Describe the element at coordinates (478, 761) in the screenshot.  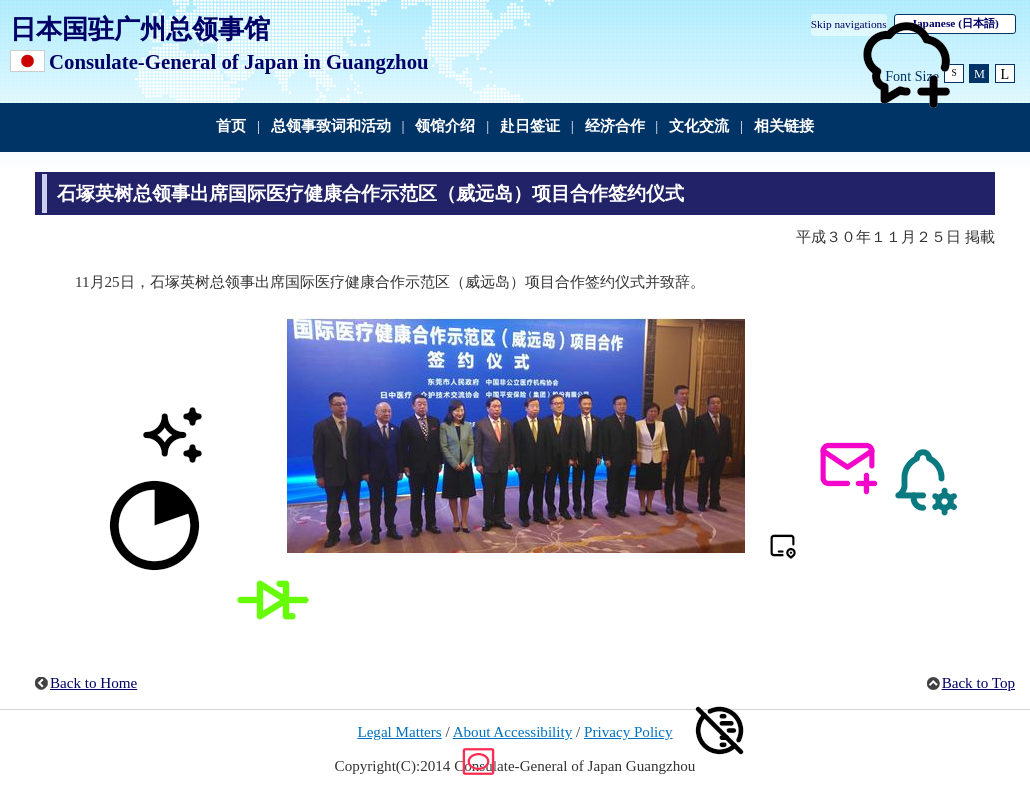
I see `apply vignette effect to photo` at that location.